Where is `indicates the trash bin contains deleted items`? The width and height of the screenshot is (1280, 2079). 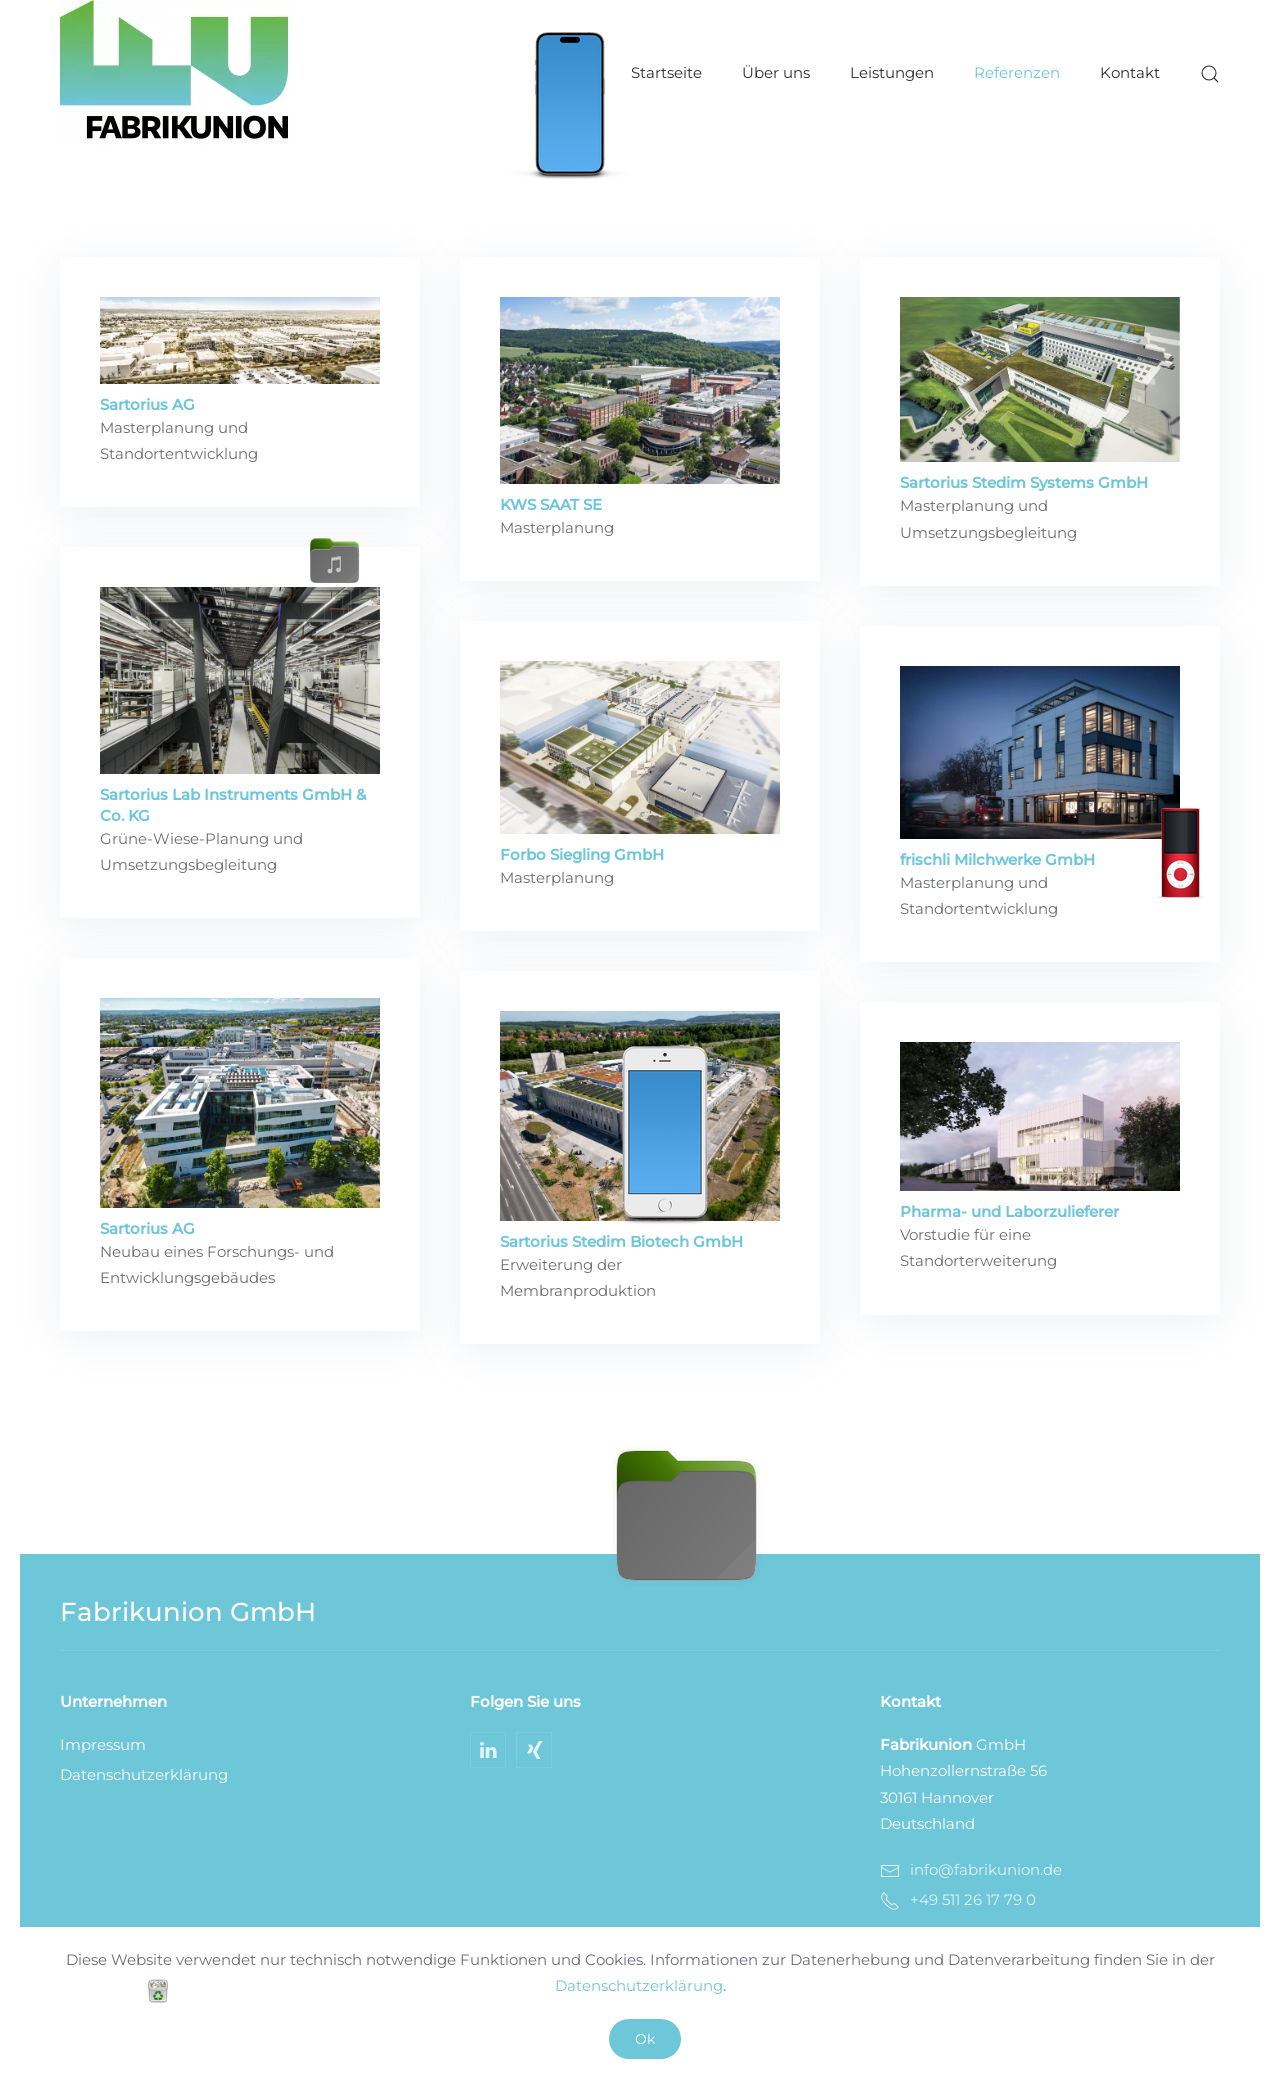
indicates the trash bin contains deleted items is located at coordinates (158, 1991).